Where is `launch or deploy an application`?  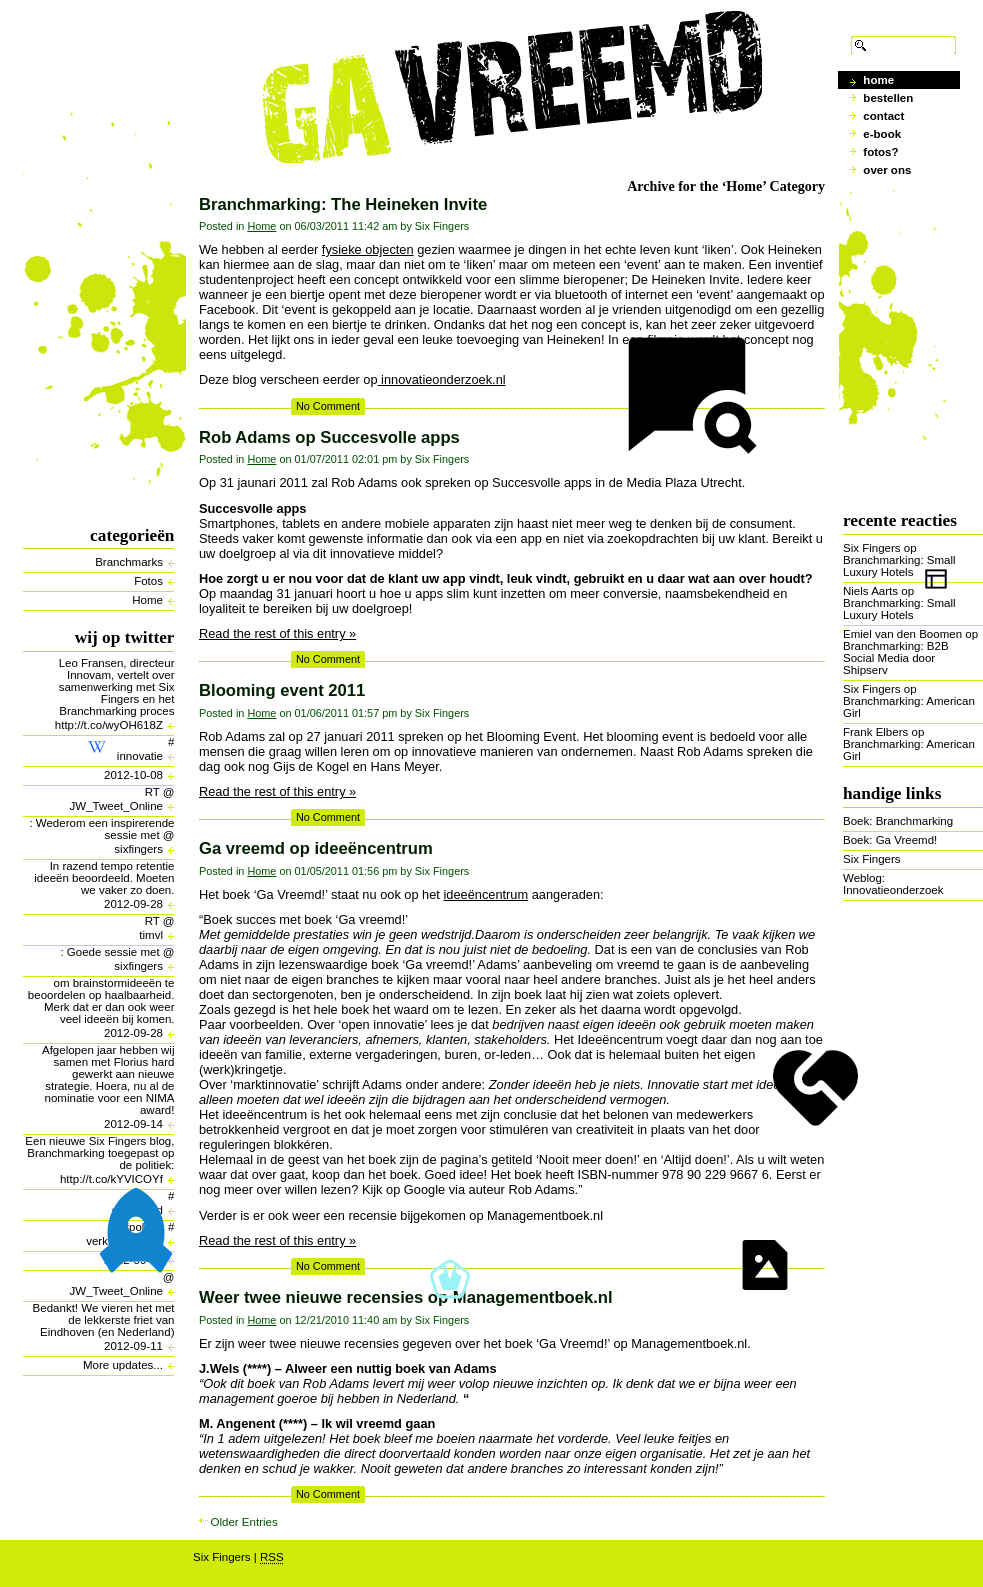 launch or deploy an application is located at coordinates (136, 1229).